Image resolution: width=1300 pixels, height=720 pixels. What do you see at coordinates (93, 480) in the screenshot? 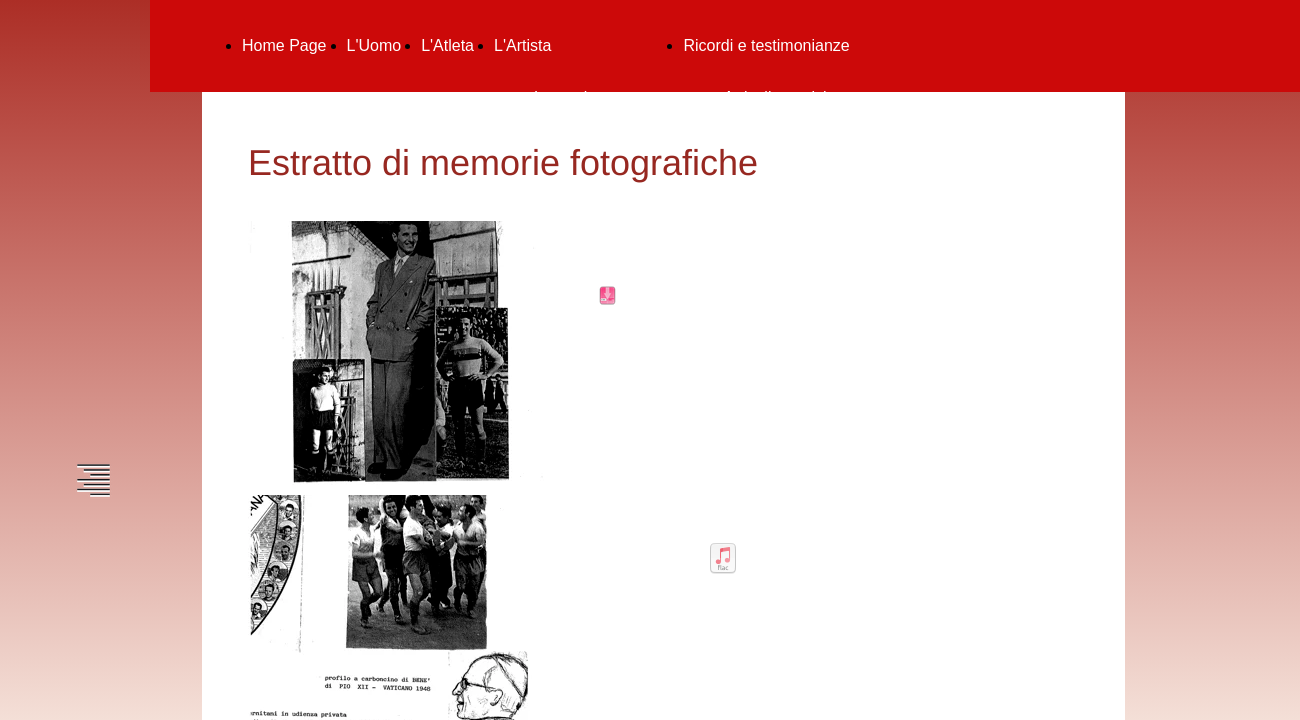
I see `align text to the right margin` at bounding box center [93, 480].